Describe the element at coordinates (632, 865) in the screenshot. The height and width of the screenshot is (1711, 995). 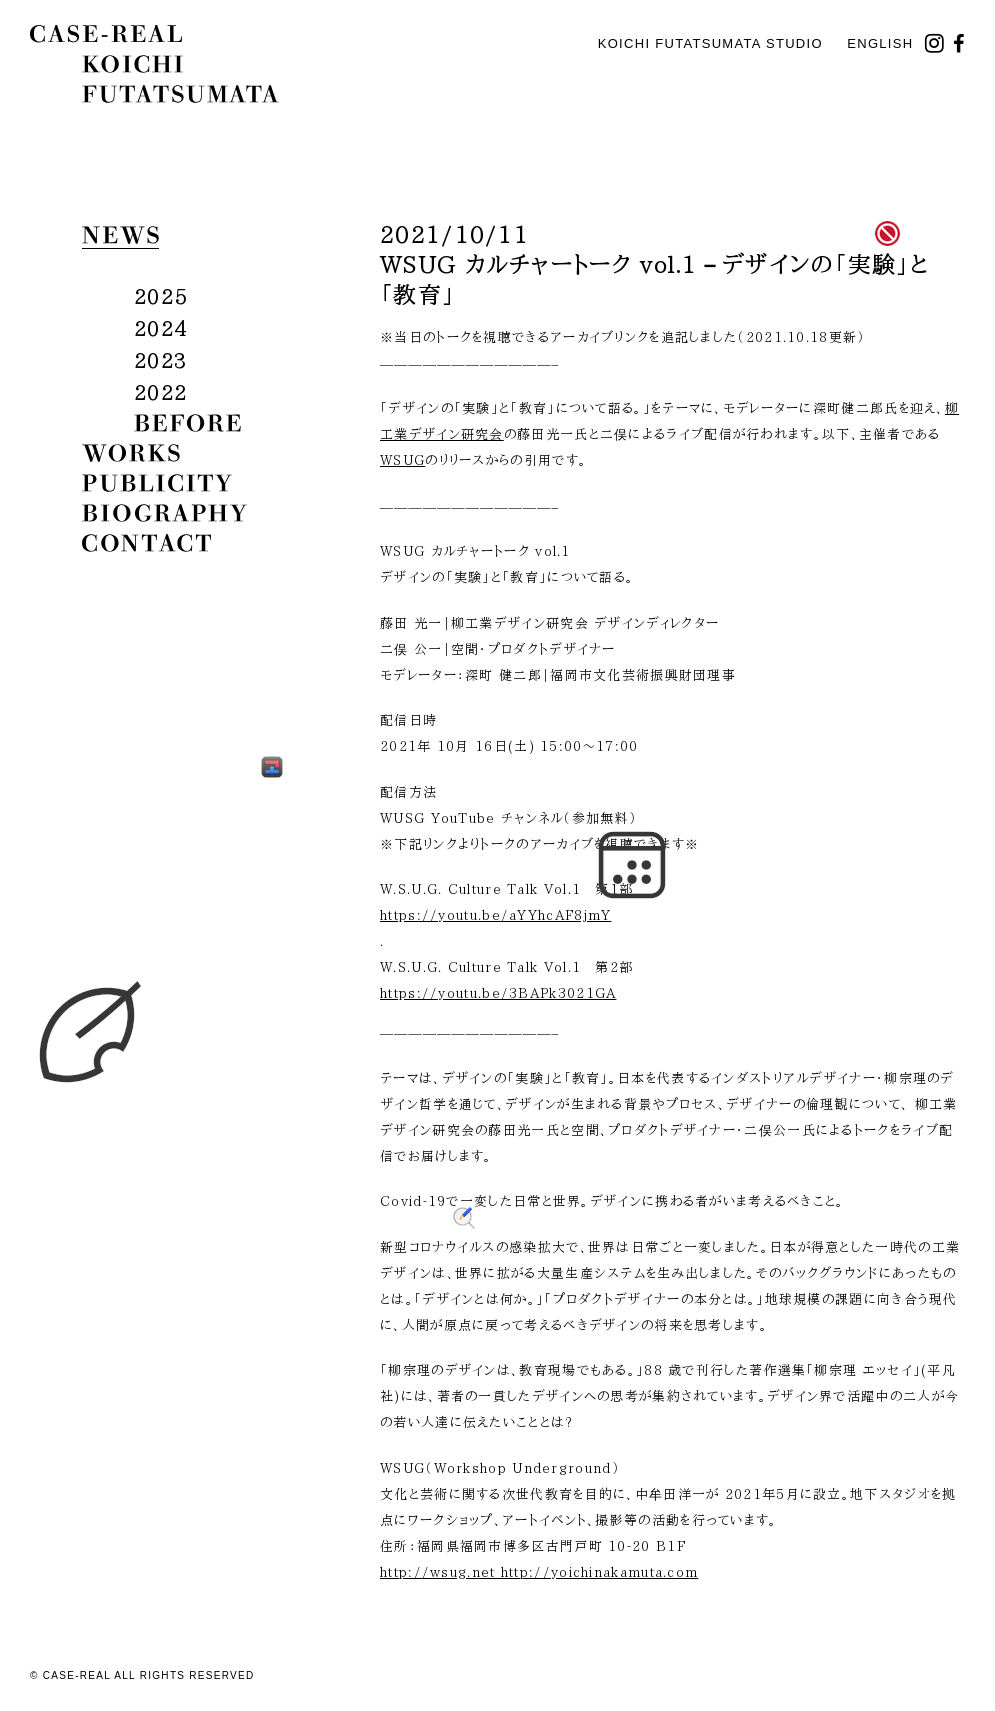
I see `open calendar application` at that location.